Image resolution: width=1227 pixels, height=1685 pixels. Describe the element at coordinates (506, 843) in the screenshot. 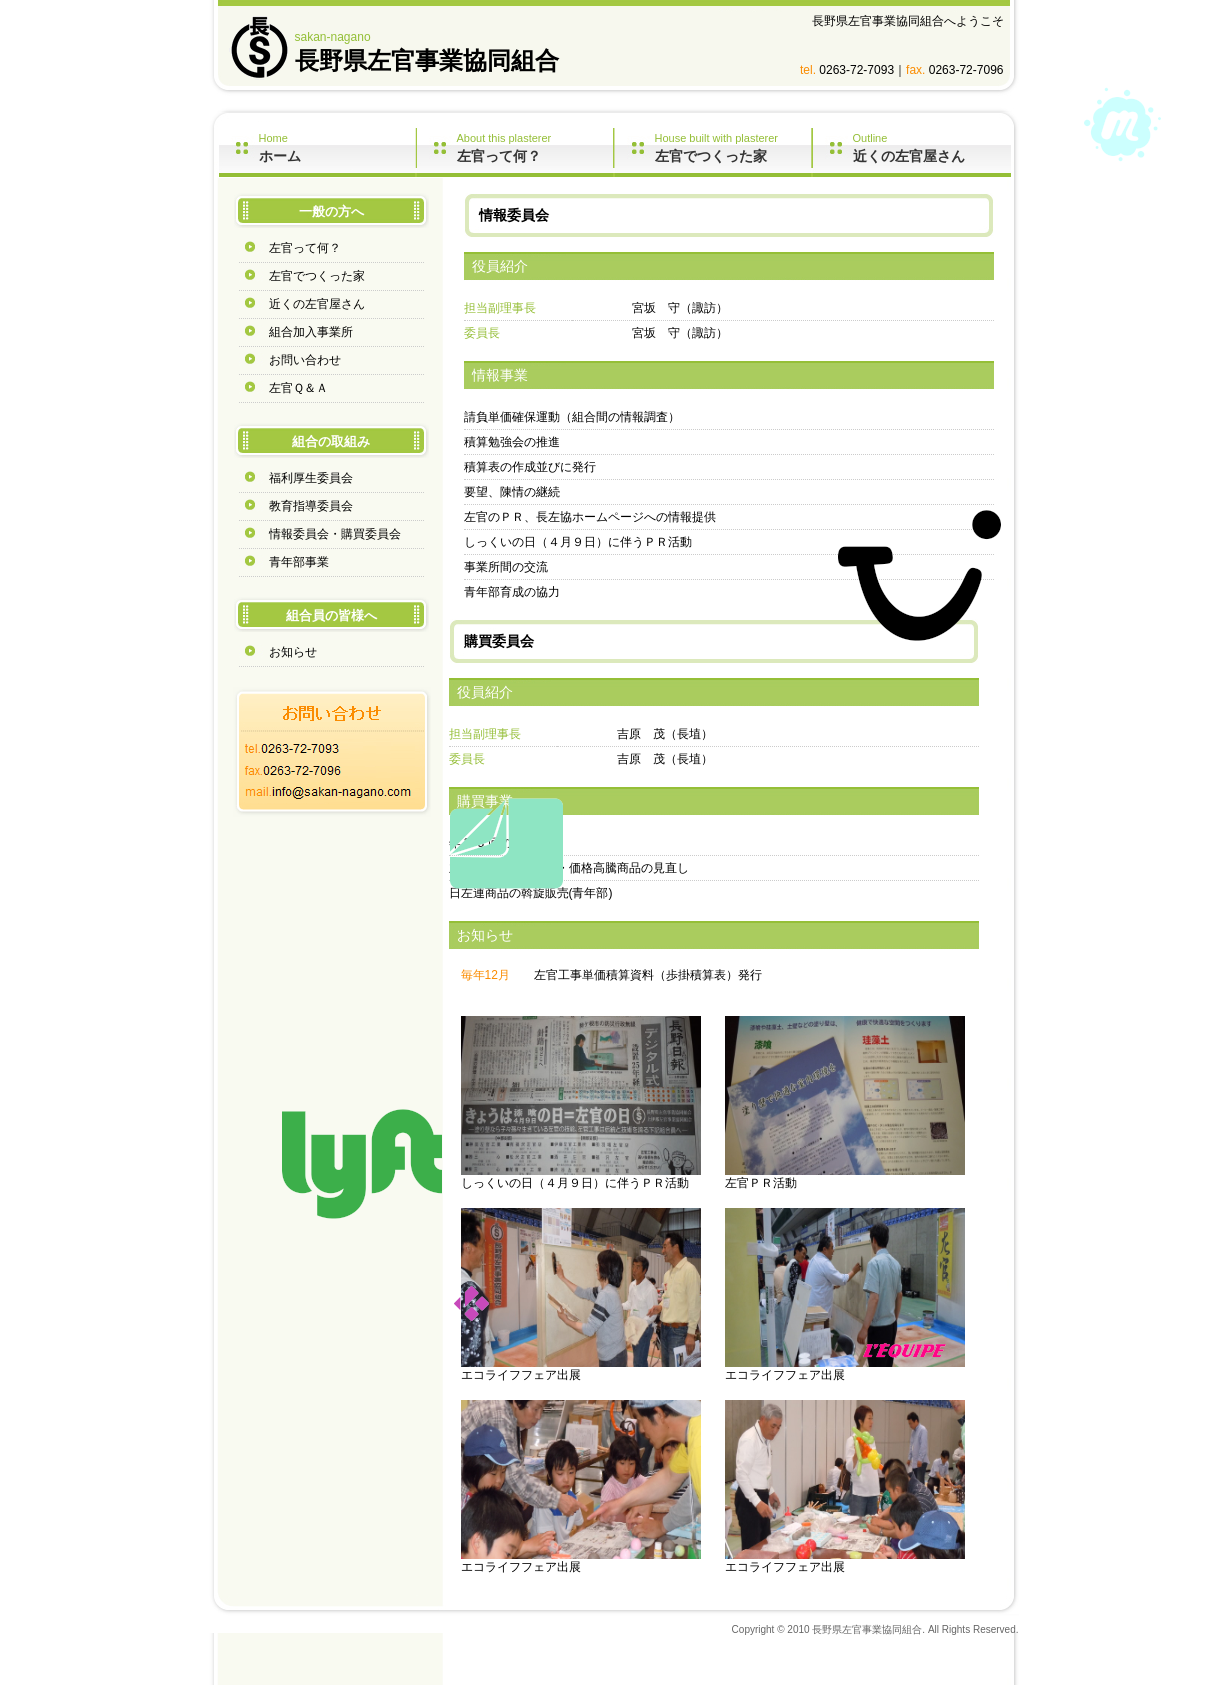

I see `open the Files app` at that location.